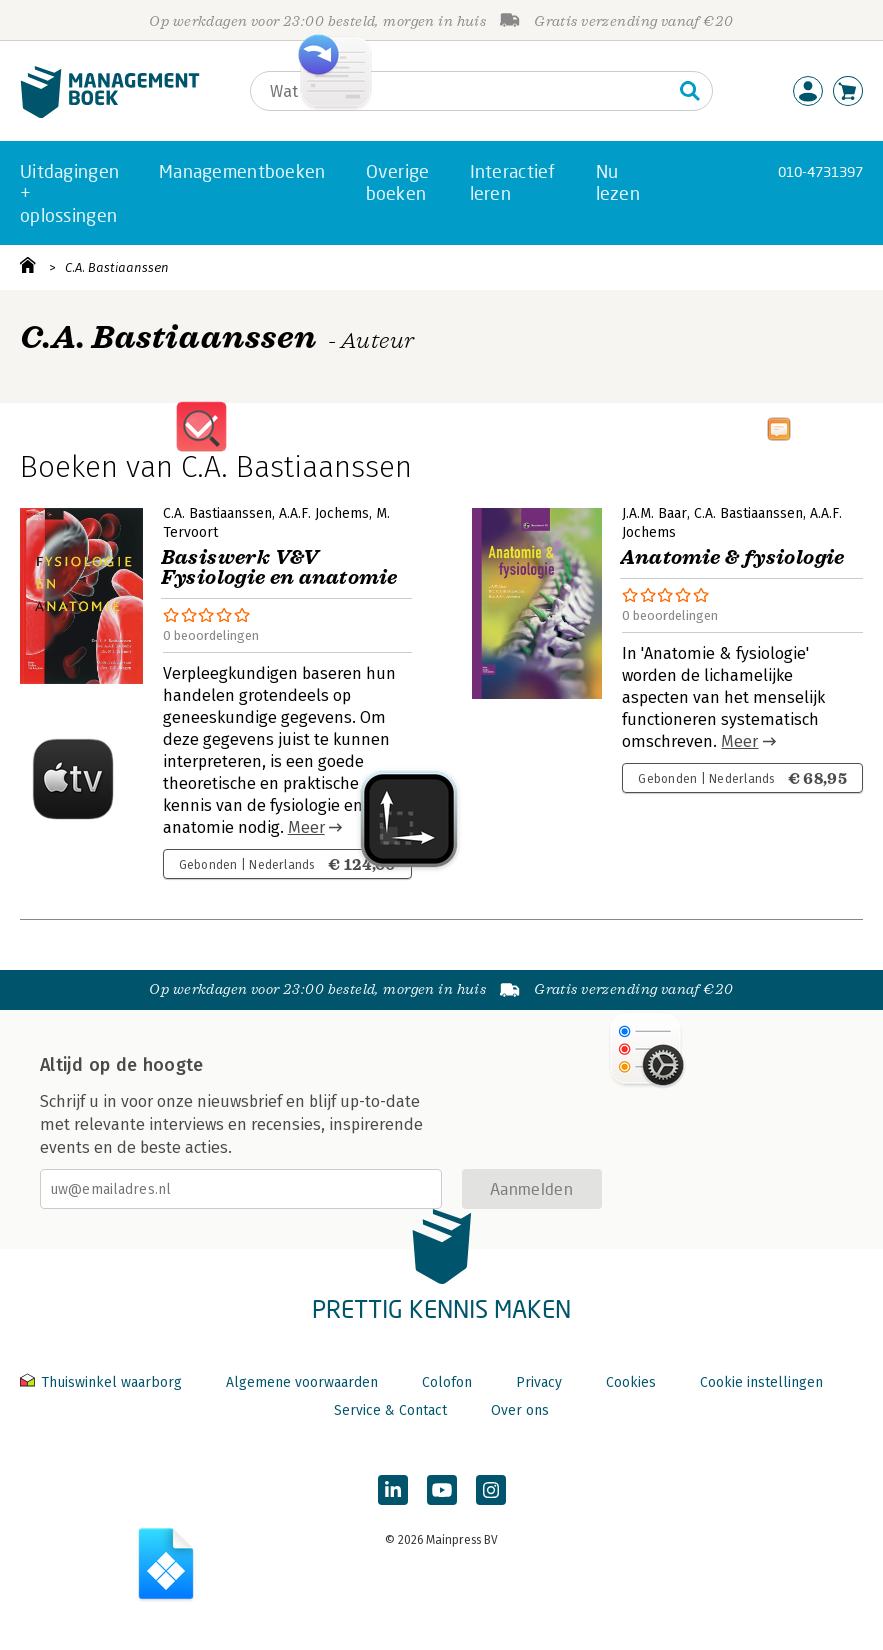 This screenshot has height=1650, width=883. Describe the element at coordinates (73, 779) in the screenshot. I see `open the apple tv app` at that location.